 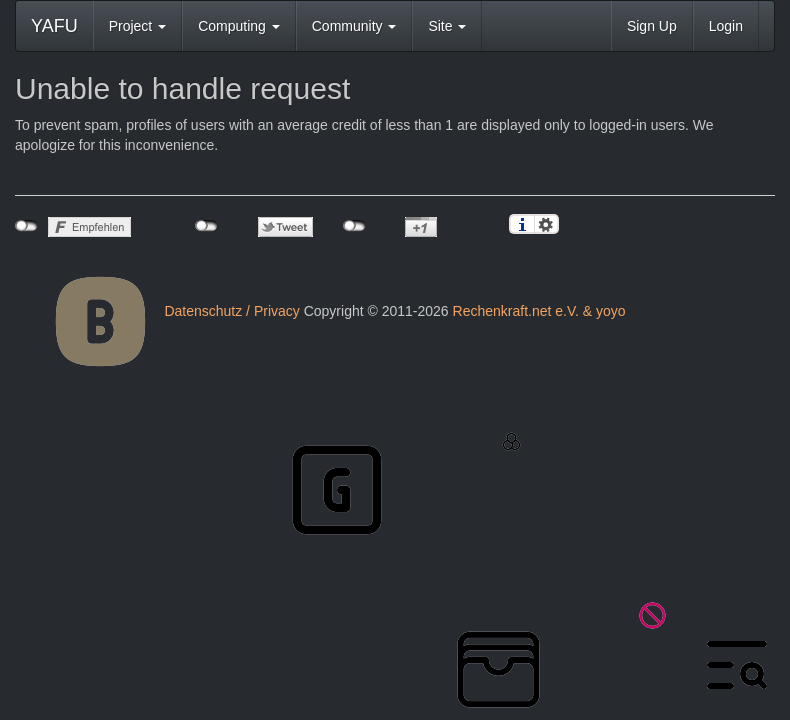 What do you see at coordinates (511, 441) in the screenshot?
I see `apply filters to refine results` at bounding box center [511, 441].